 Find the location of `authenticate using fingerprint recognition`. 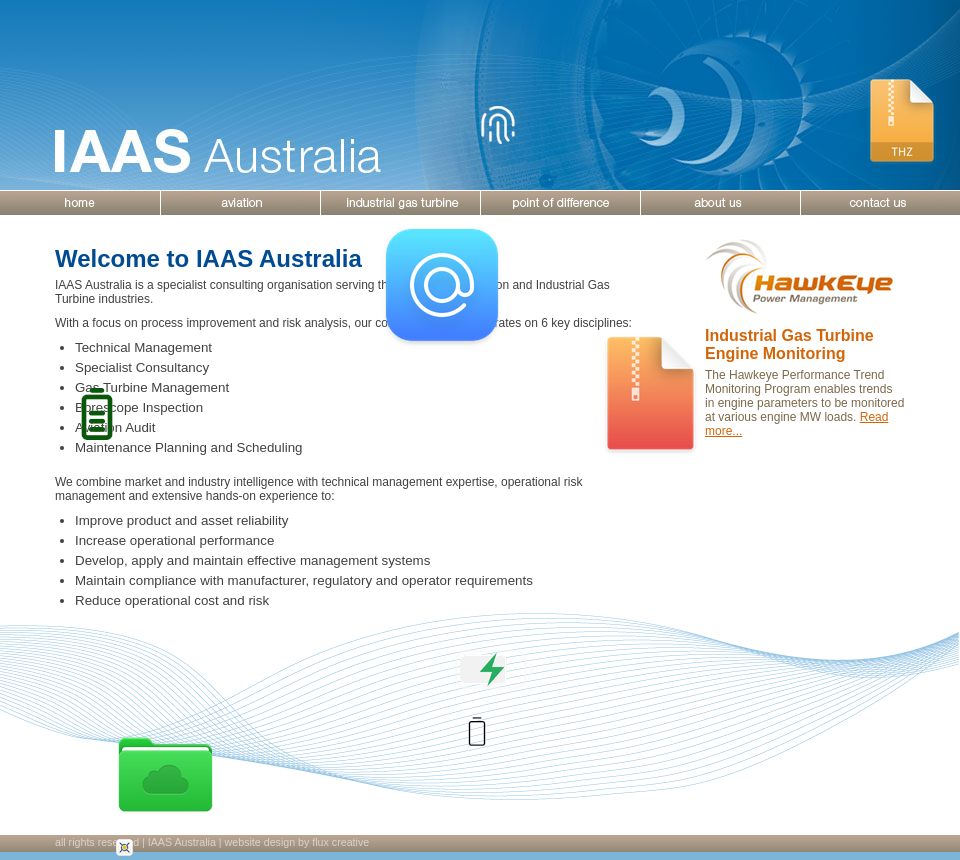

authenticate using fingerprint recognition is located at coordinates (498, 125).